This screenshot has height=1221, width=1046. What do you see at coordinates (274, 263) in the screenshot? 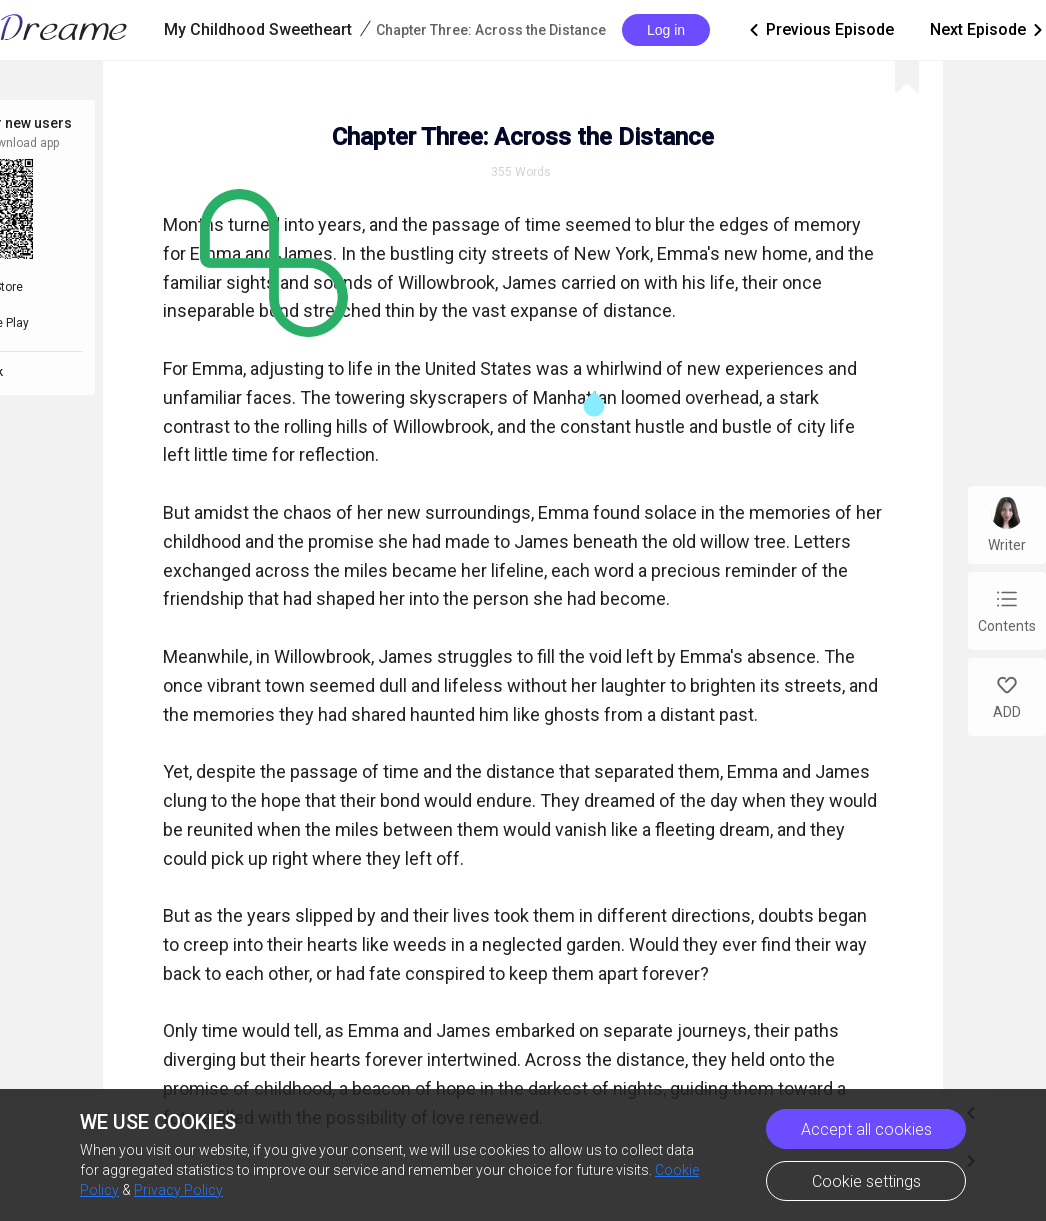
I see `NextBillion.ai company logo` at bounding box center [274, 263].